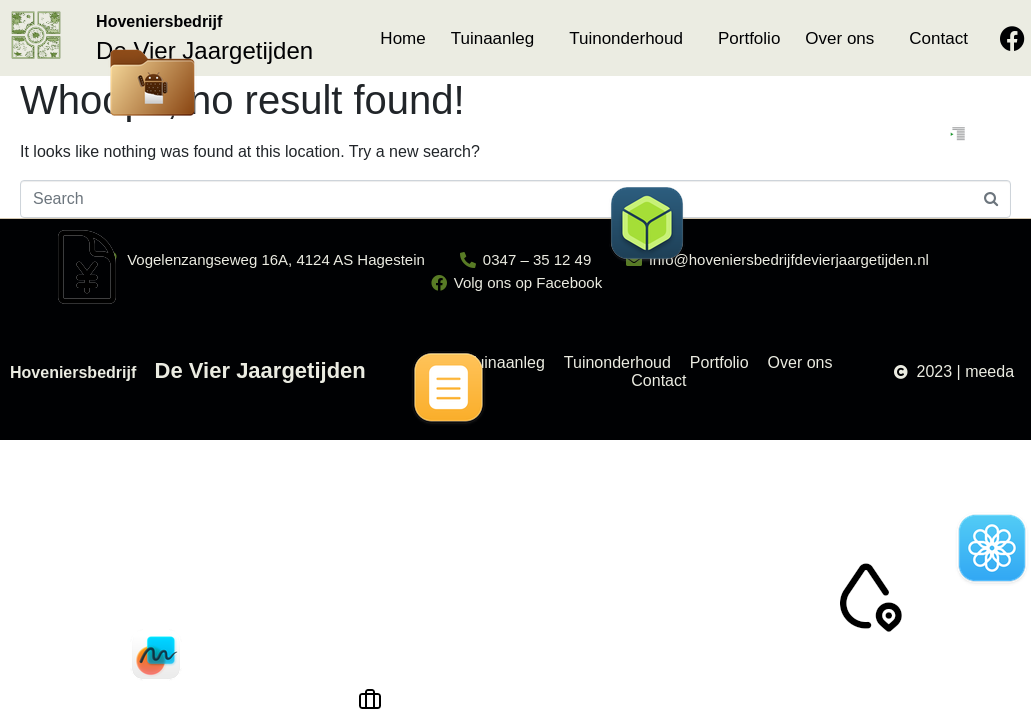  I want to click on open graphics or design applications, so click(992, 548).